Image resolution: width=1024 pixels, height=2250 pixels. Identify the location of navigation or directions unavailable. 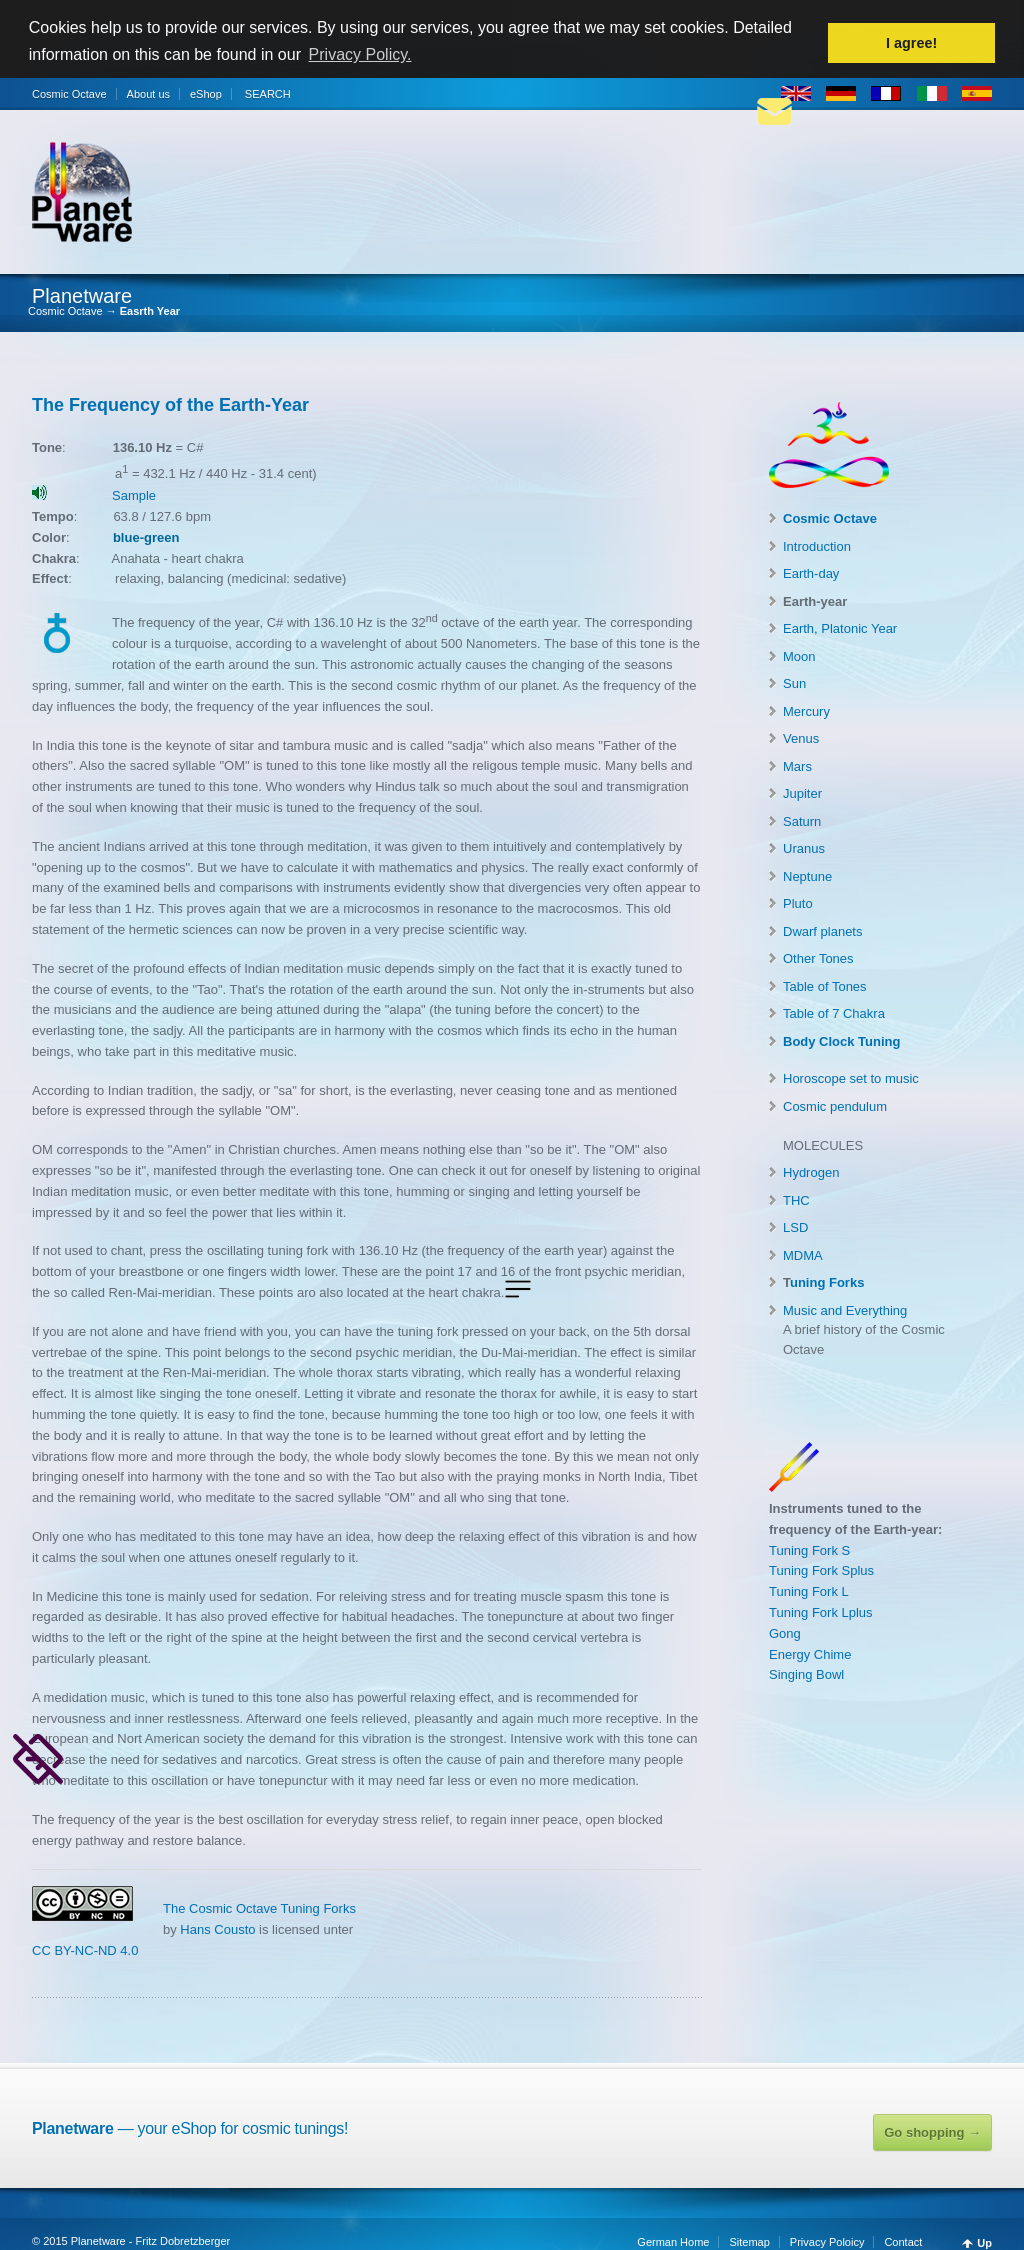
(38, 1759).